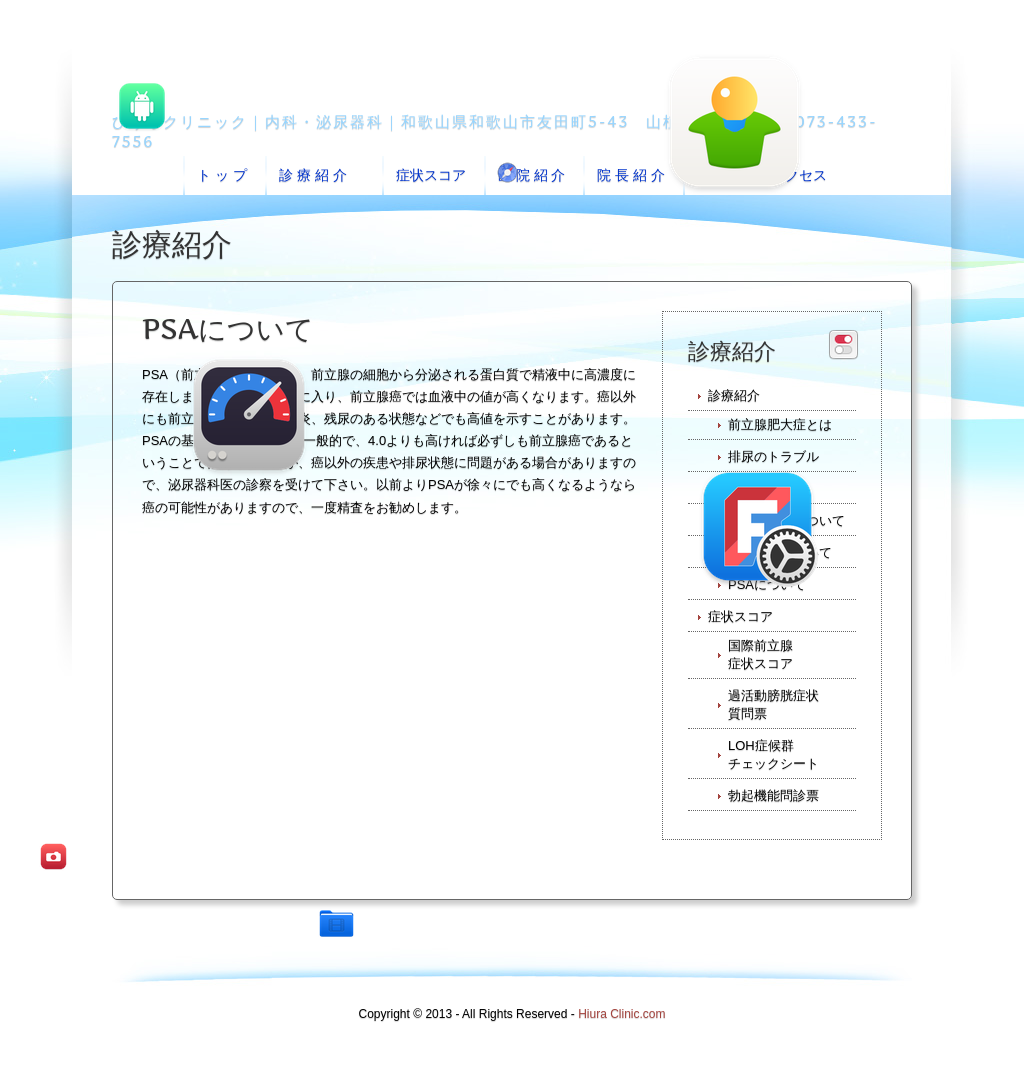  I want to click on take a screenshot, so click(53, 856).